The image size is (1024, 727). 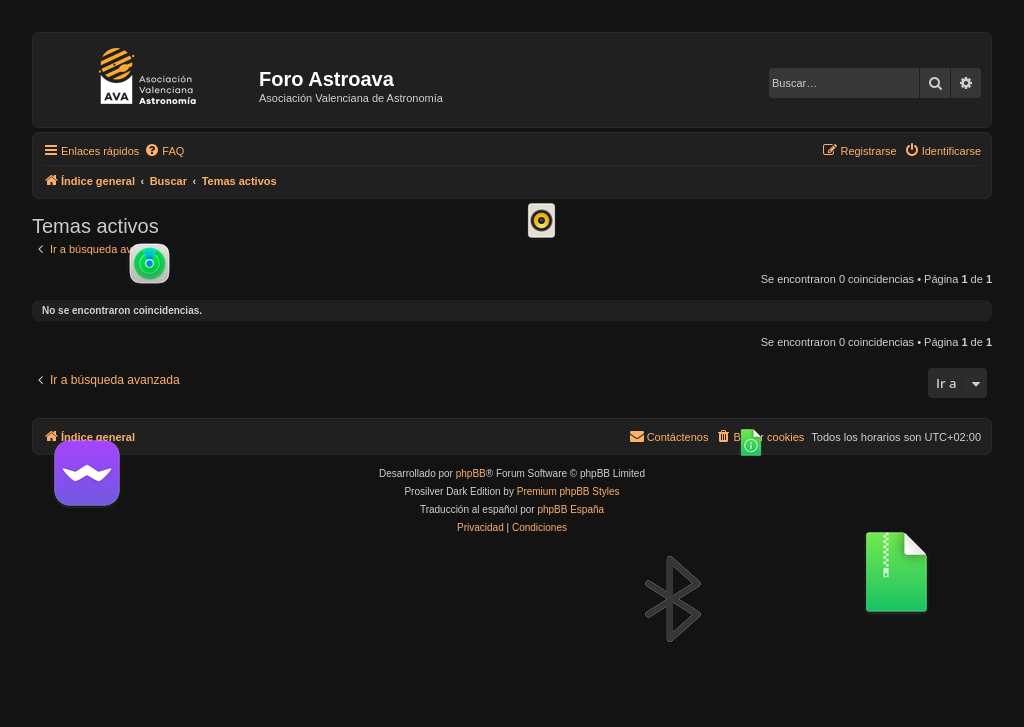 What do you see at coordinates (149, 263) in the screenshot?
I see `open Find My app to locate devices or people` at bounding box center [149, 263].